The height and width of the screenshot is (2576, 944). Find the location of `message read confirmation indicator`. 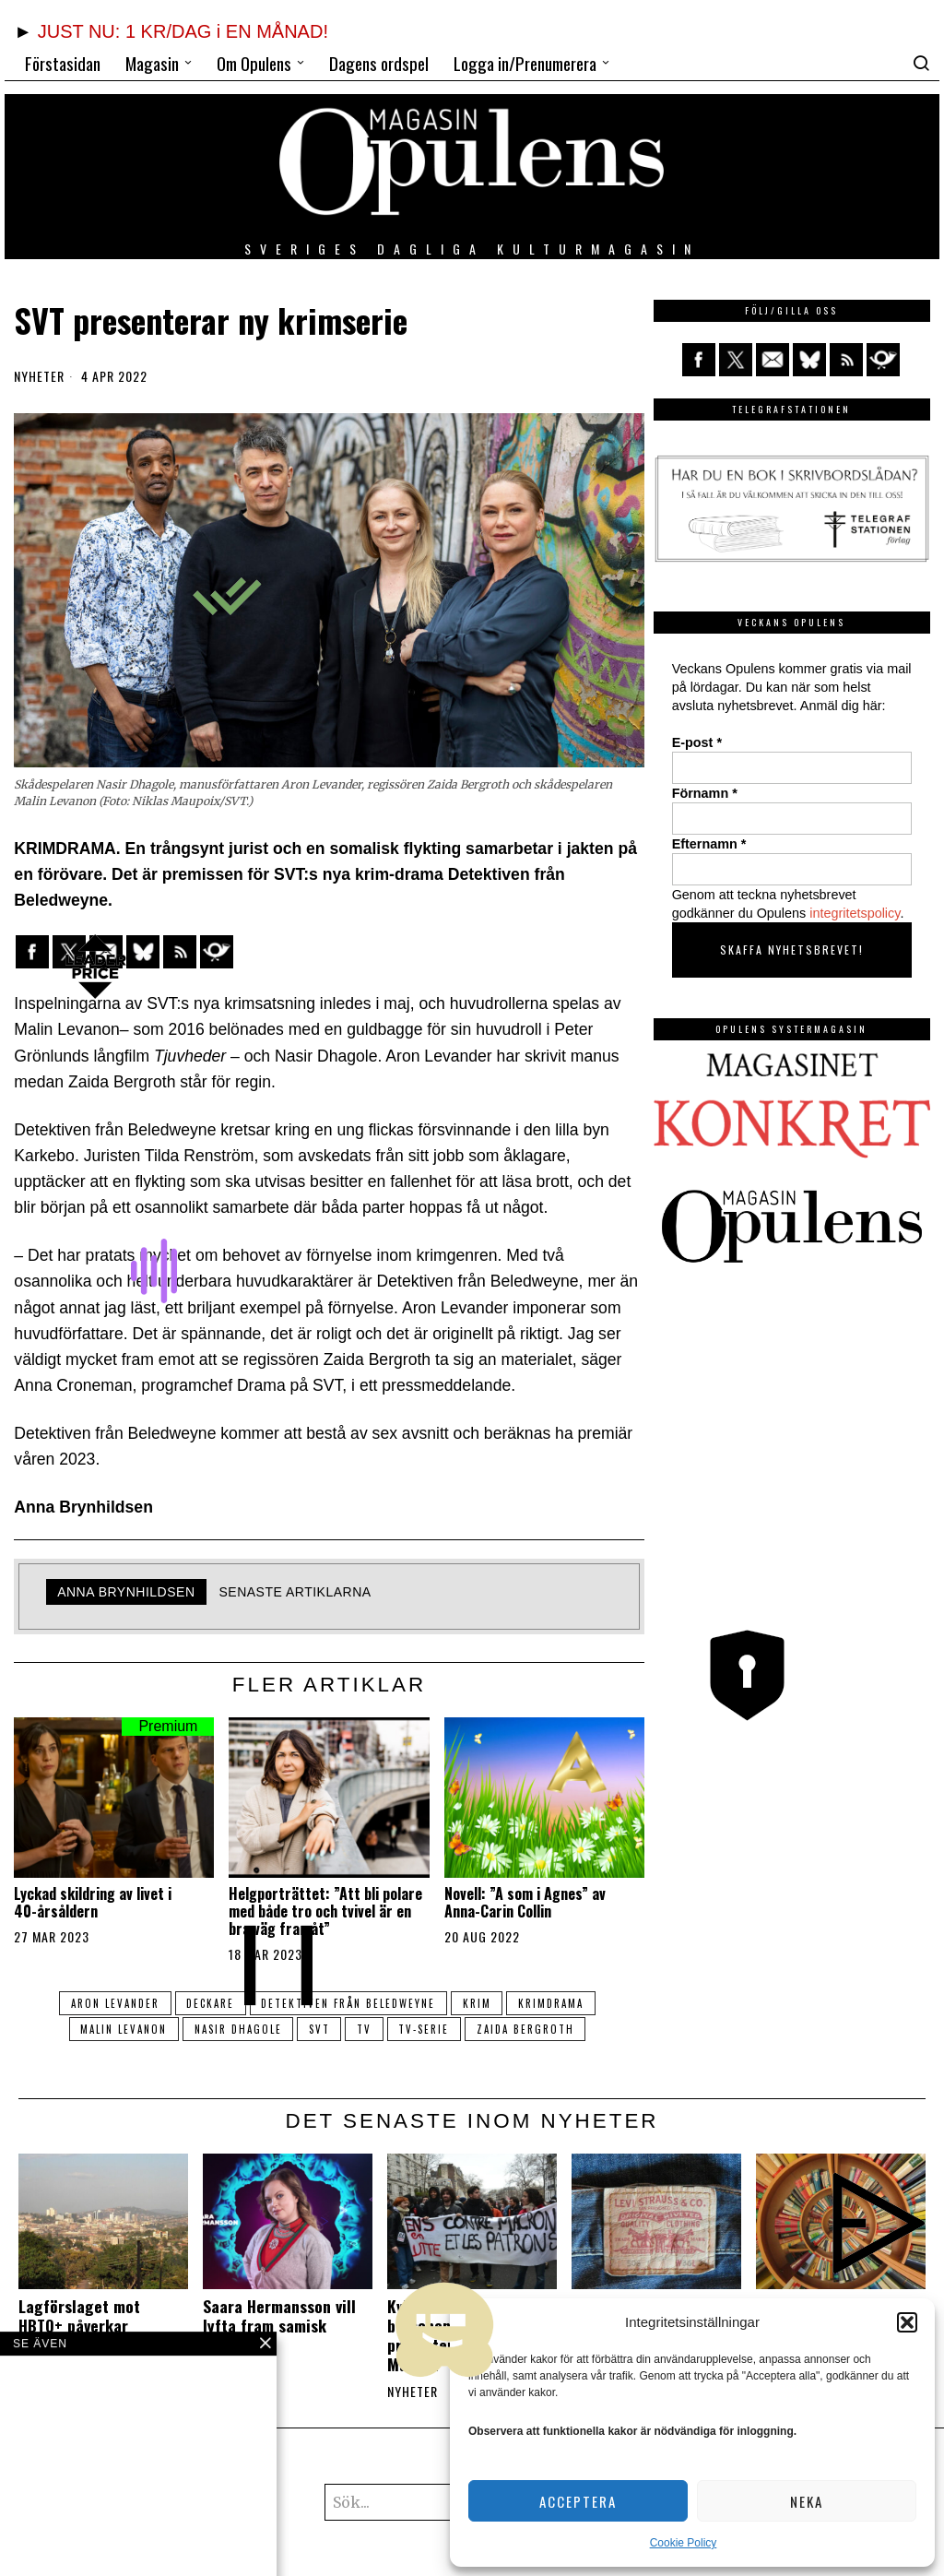

message read confirmation indicator is located at coordinates (227, 596).